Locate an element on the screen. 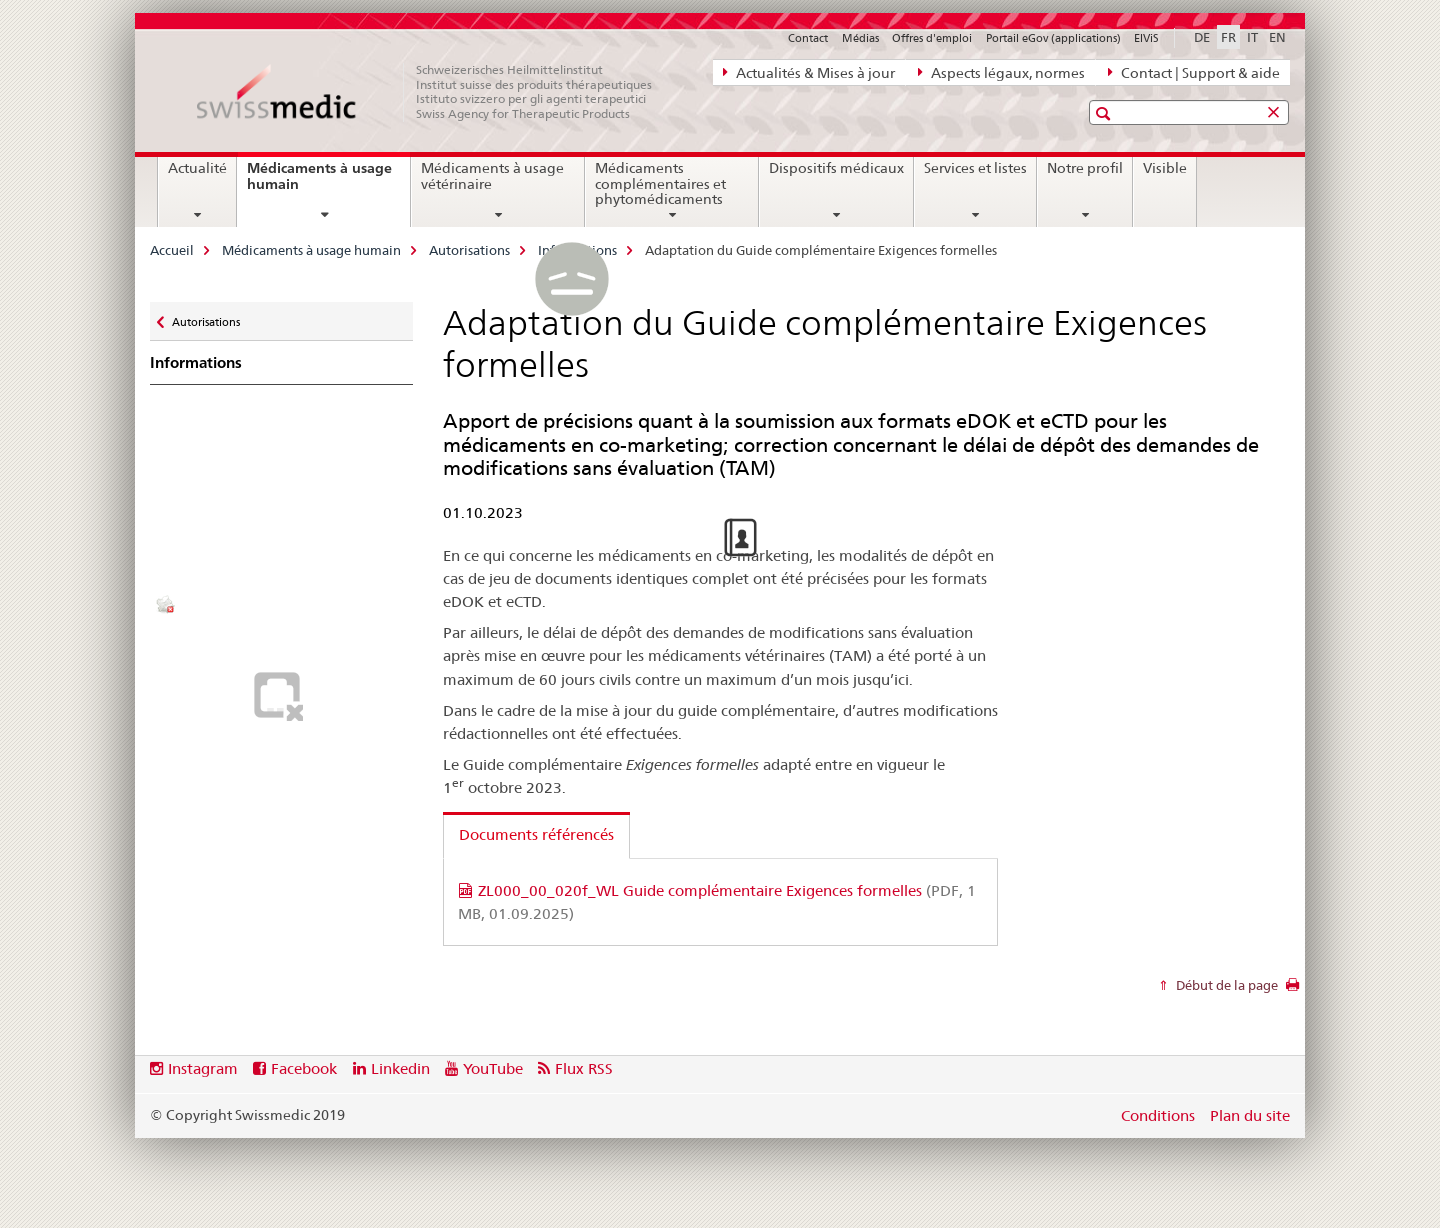  indicates user is tired or exhausted is located at coordinates (572, 279).